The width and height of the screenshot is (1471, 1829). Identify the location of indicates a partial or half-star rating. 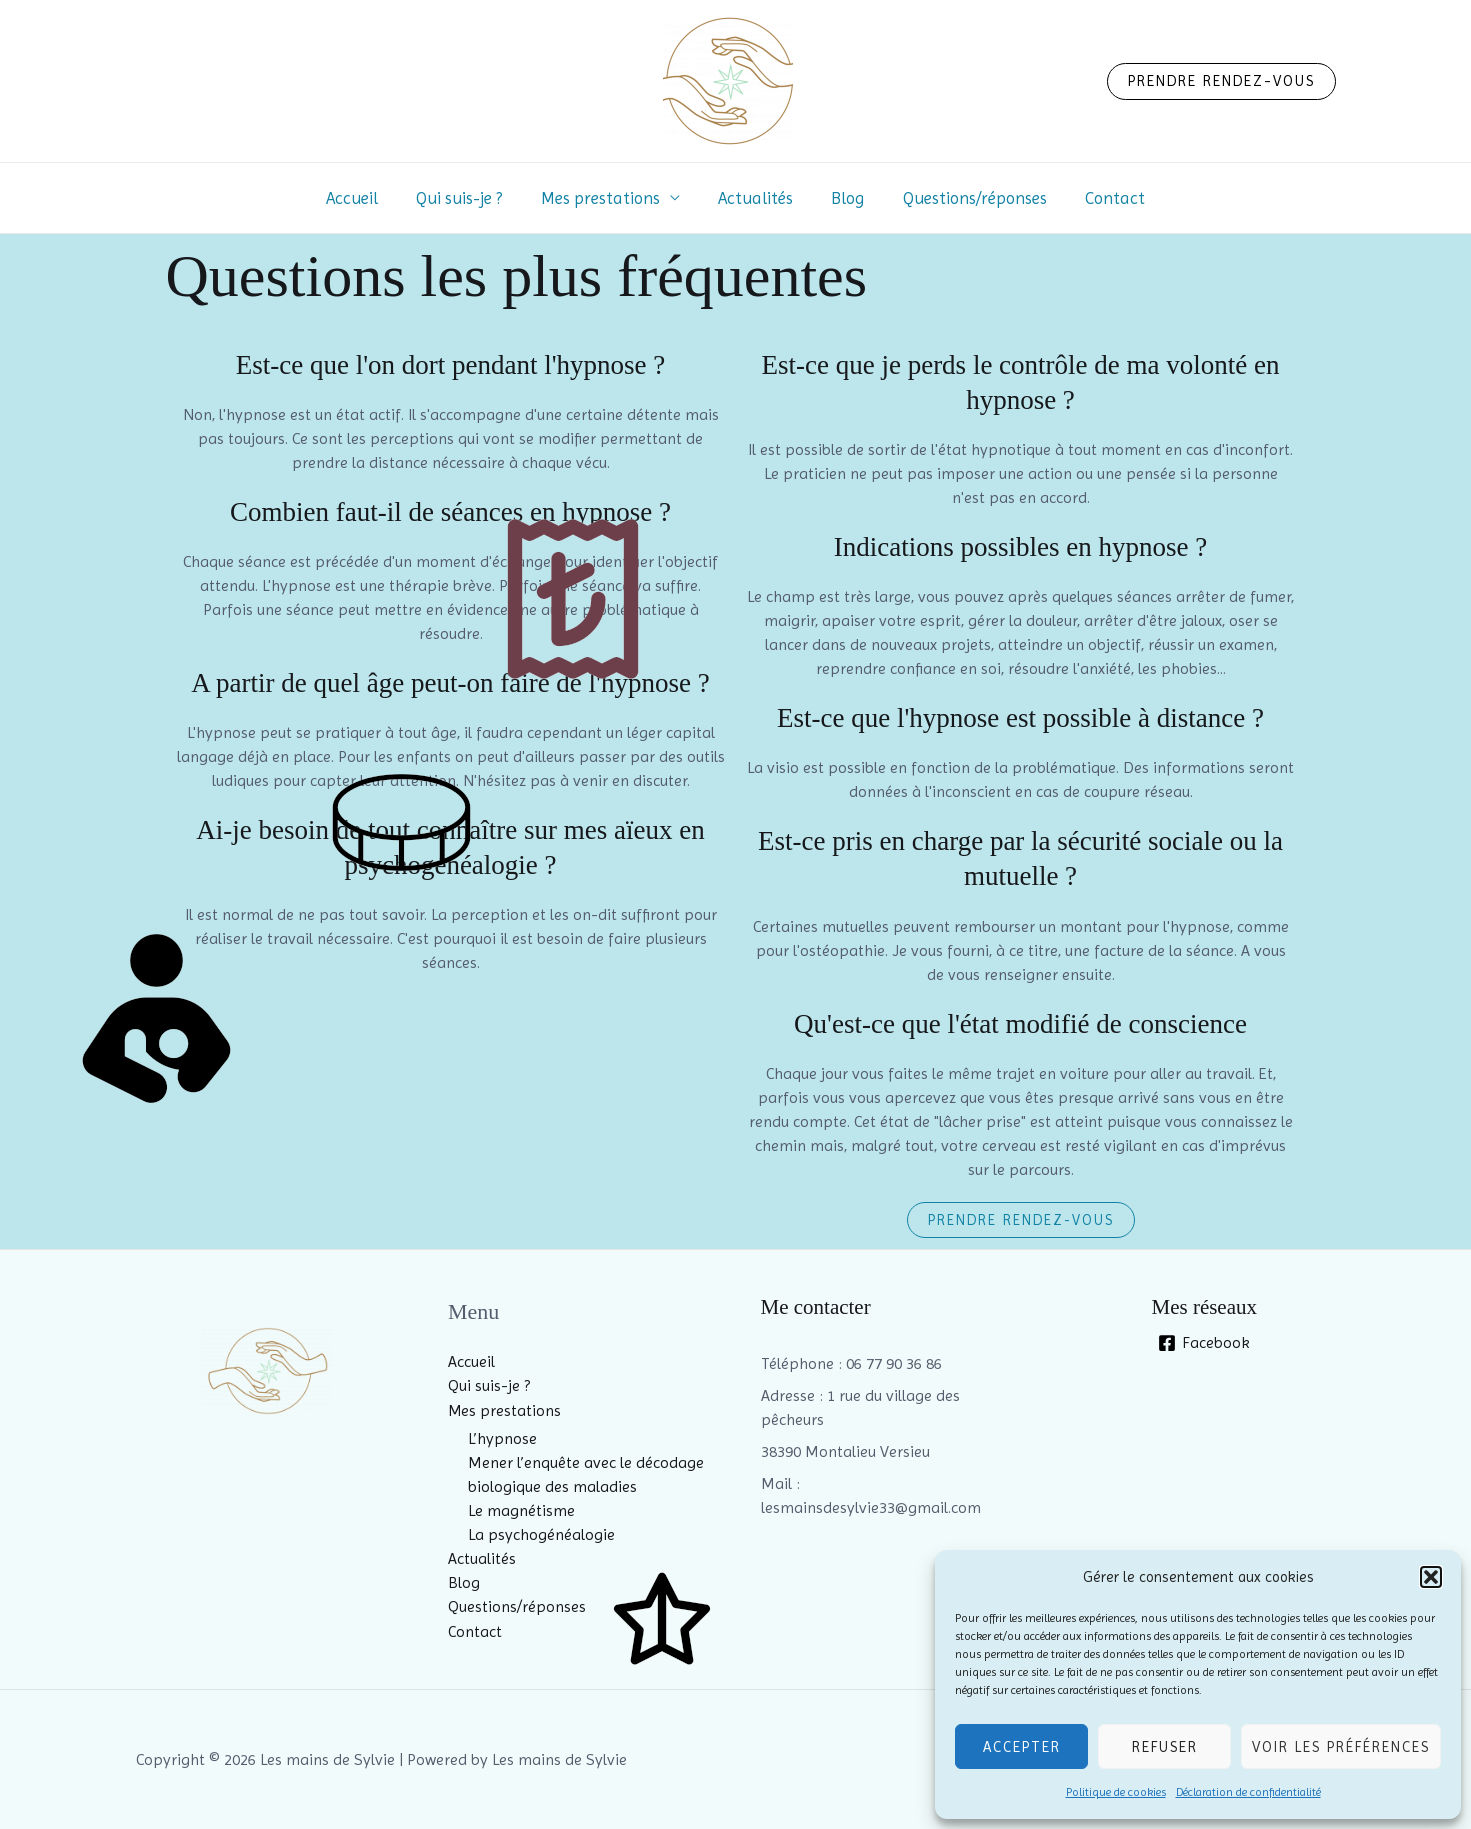
(662, 1623).